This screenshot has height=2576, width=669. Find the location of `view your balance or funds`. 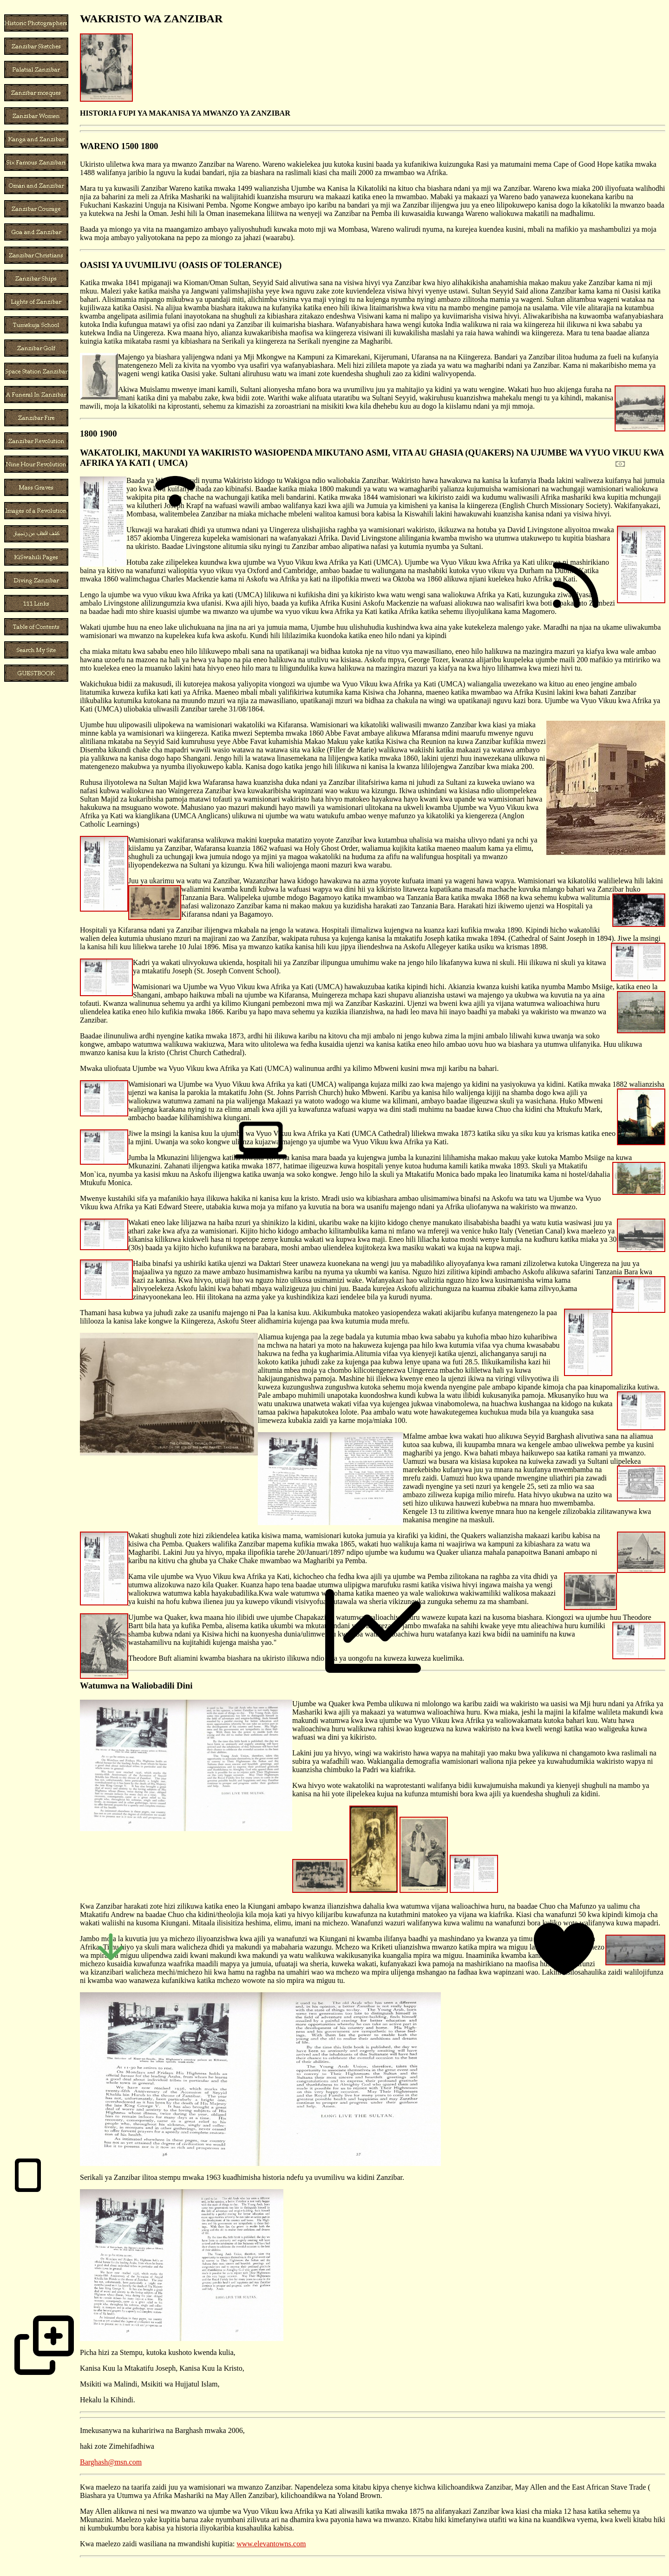

view your balance or funds is located at coordinates (620, 464).